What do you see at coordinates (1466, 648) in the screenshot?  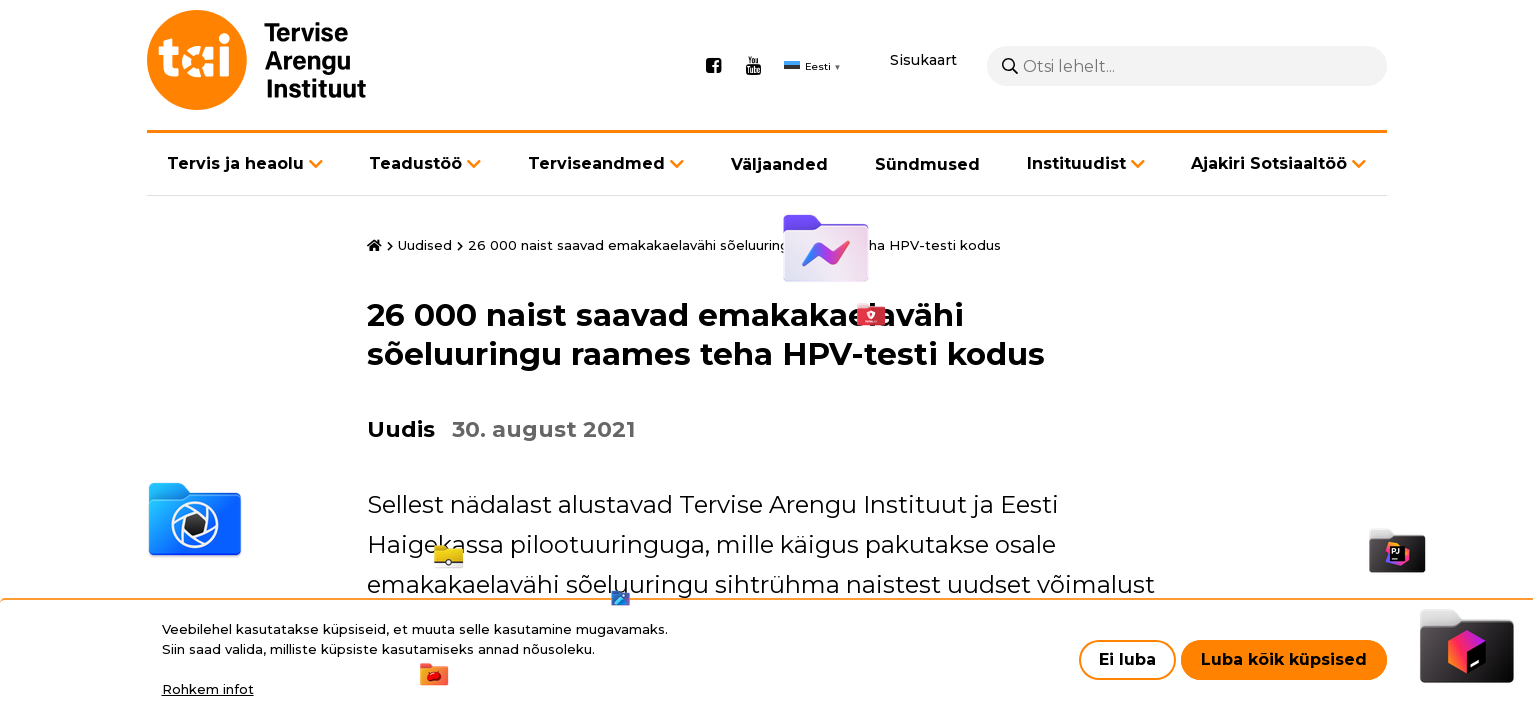 I see `open folder containing JetBrains Toolbox projects` at bounding box center [1466, 648].